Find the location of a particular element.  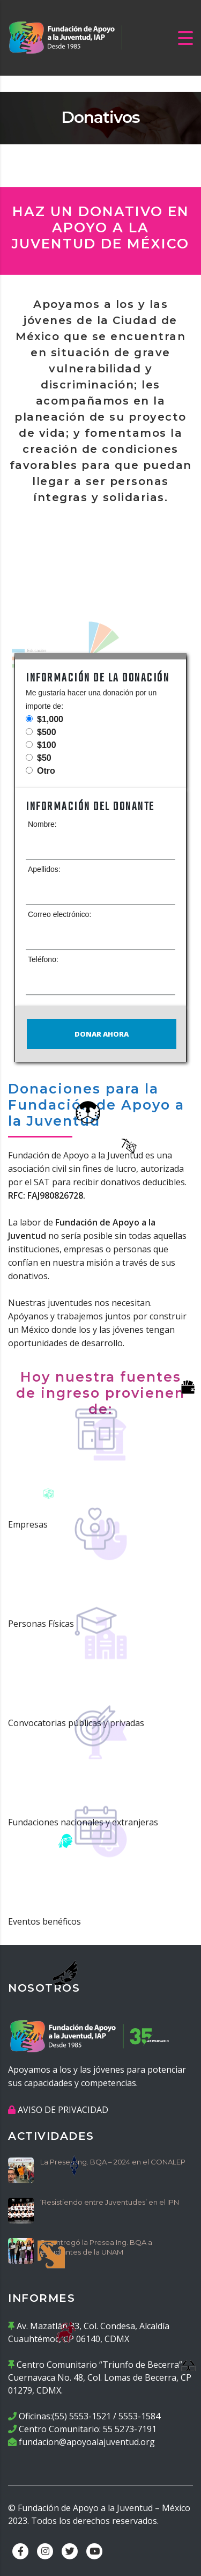

access your wallet or payment methods is located at coordinates (188, 1387).